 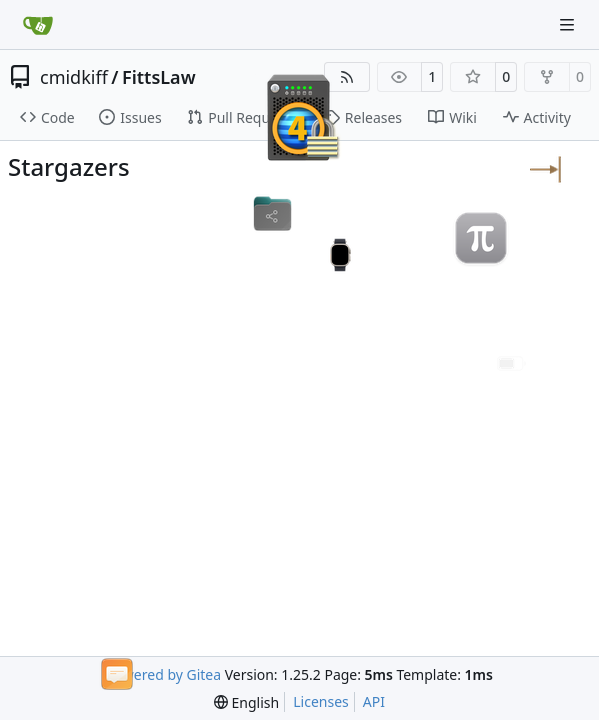 What do you see at coordinates (481, 238) in the screenshot?
I see `open mathematics or calculator application` at bounding box center [481, 238].